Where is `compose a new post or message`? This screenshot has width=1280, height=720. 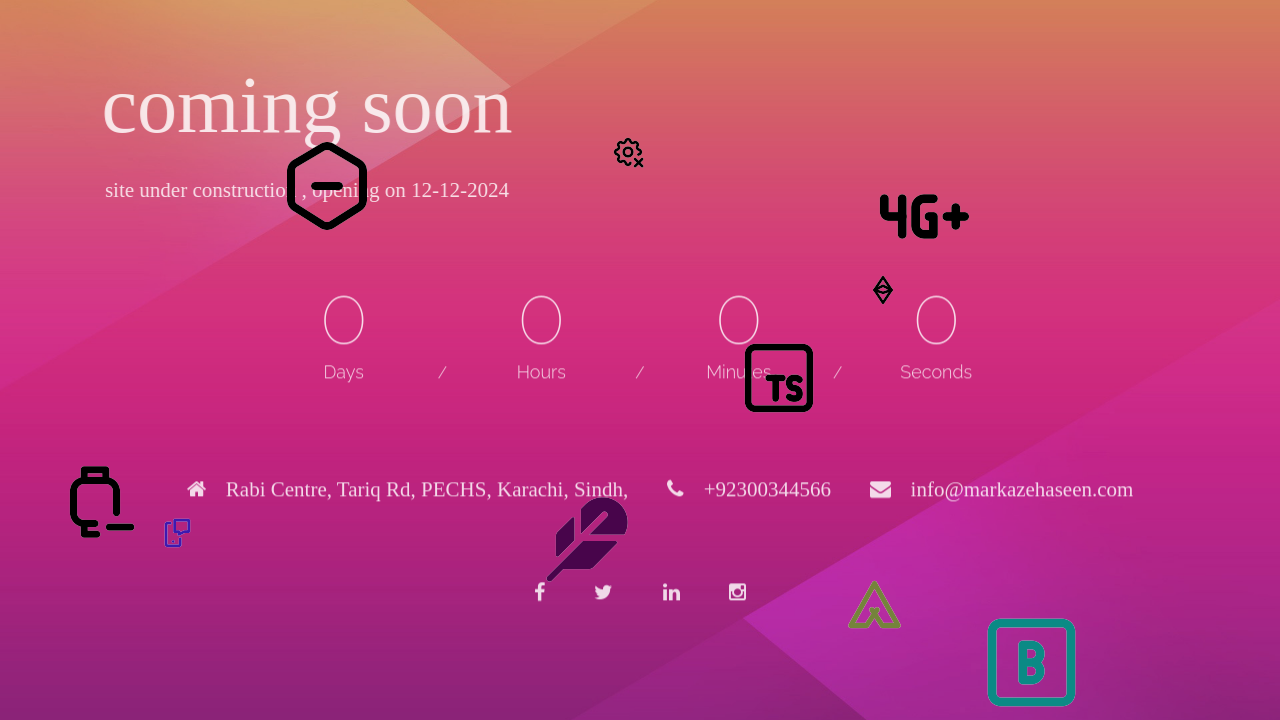
compose a new post or message is located at coordinates (584, 541).